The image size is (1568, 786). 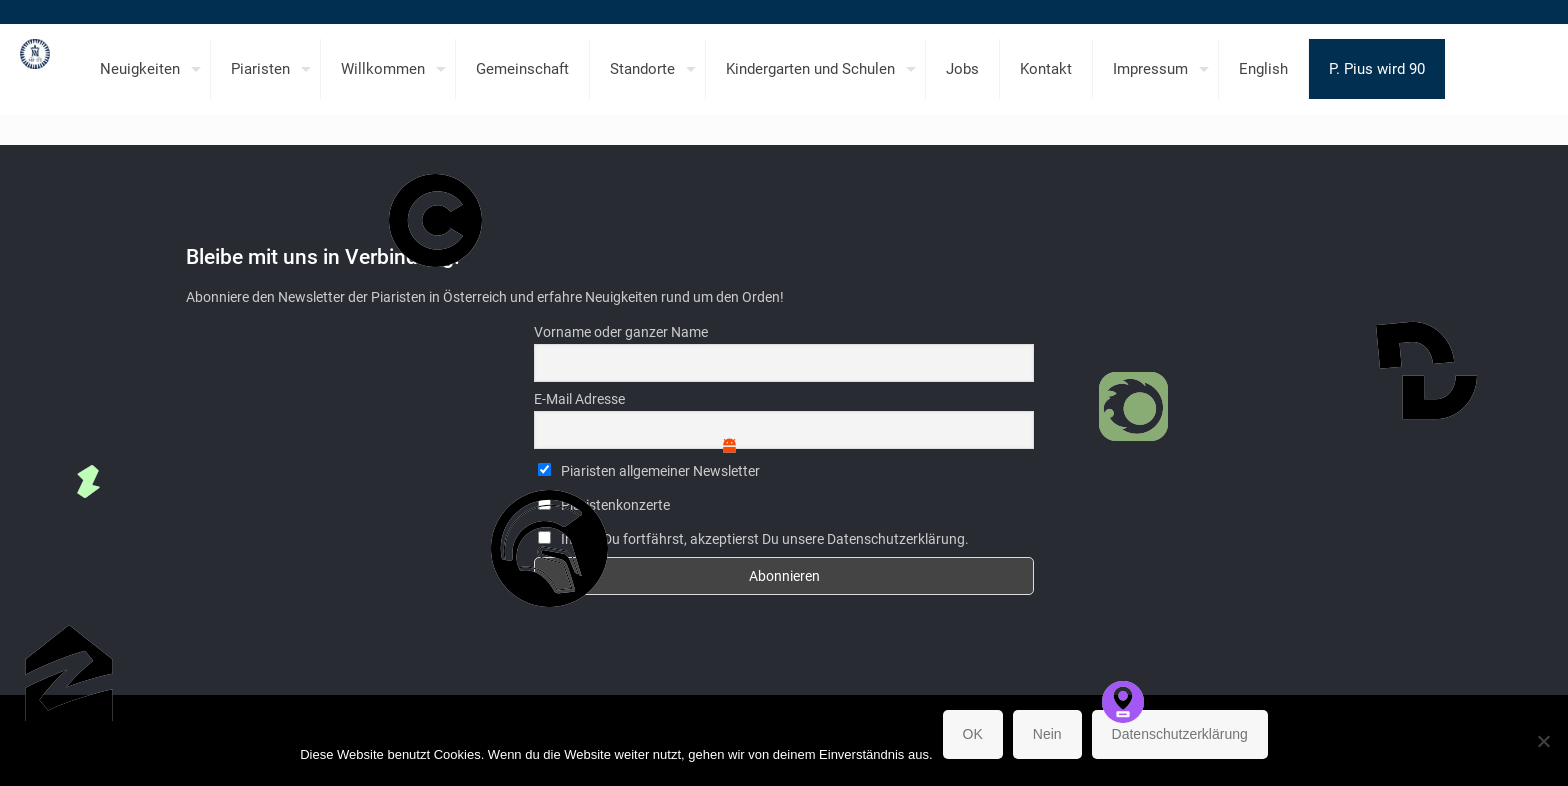 I want to click on open Decap CMS dashboard, so click(x=1426, y=370).